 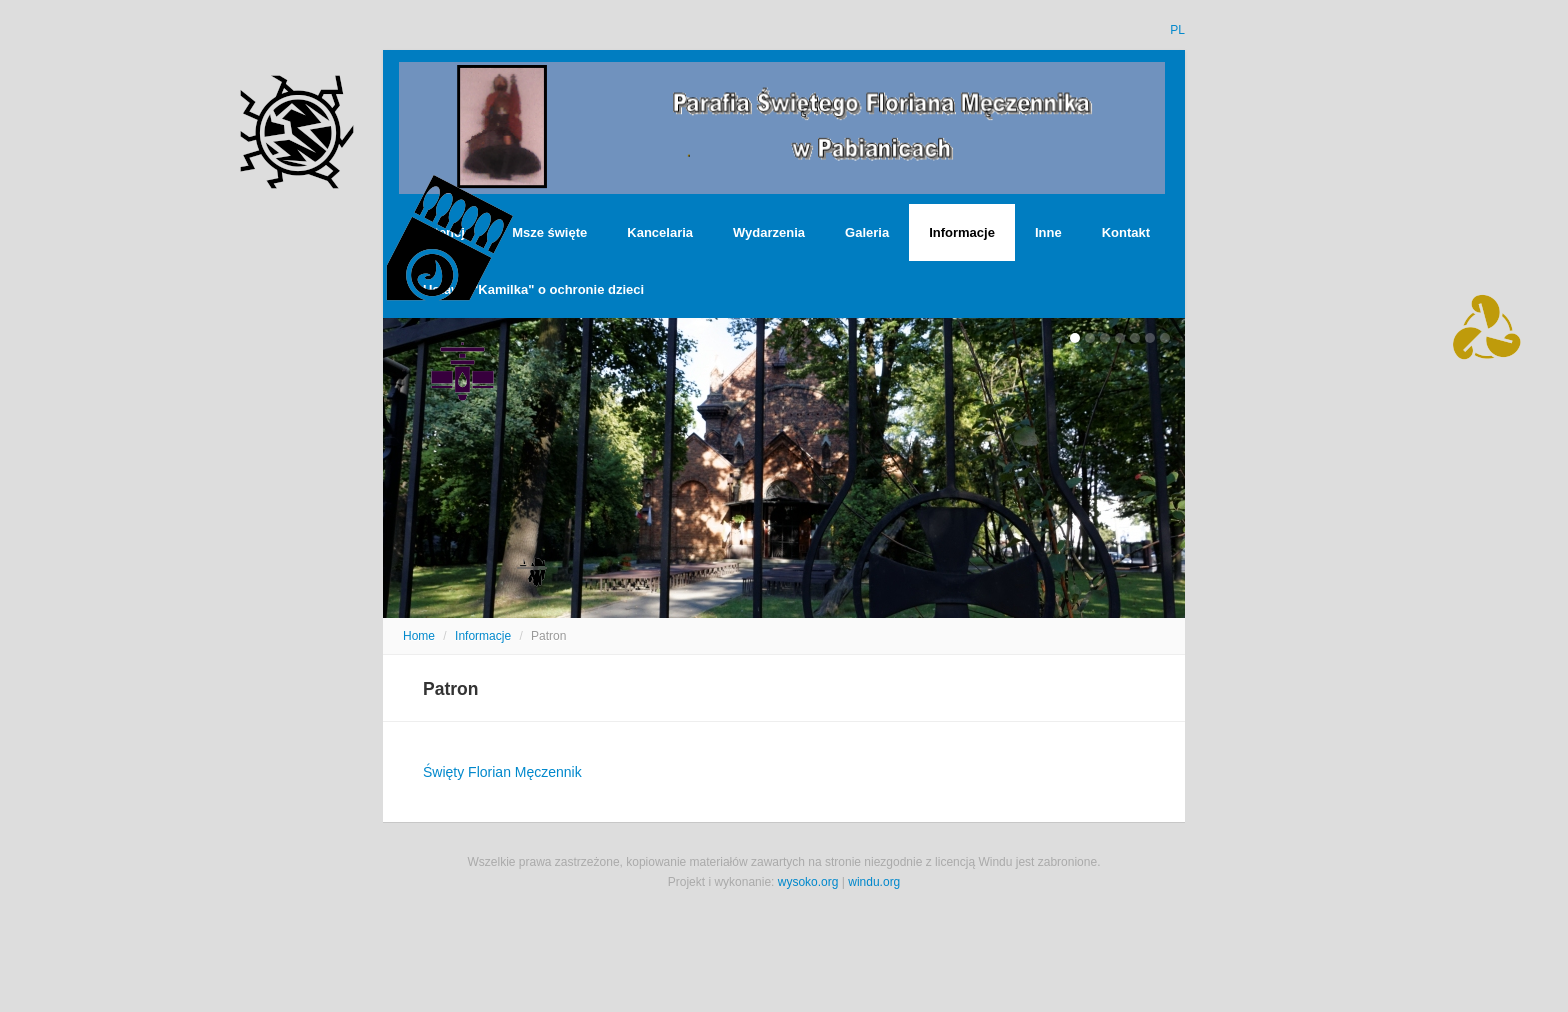 I want to click on collect or view shell items in game inventory, so click(x=1486, y=328).